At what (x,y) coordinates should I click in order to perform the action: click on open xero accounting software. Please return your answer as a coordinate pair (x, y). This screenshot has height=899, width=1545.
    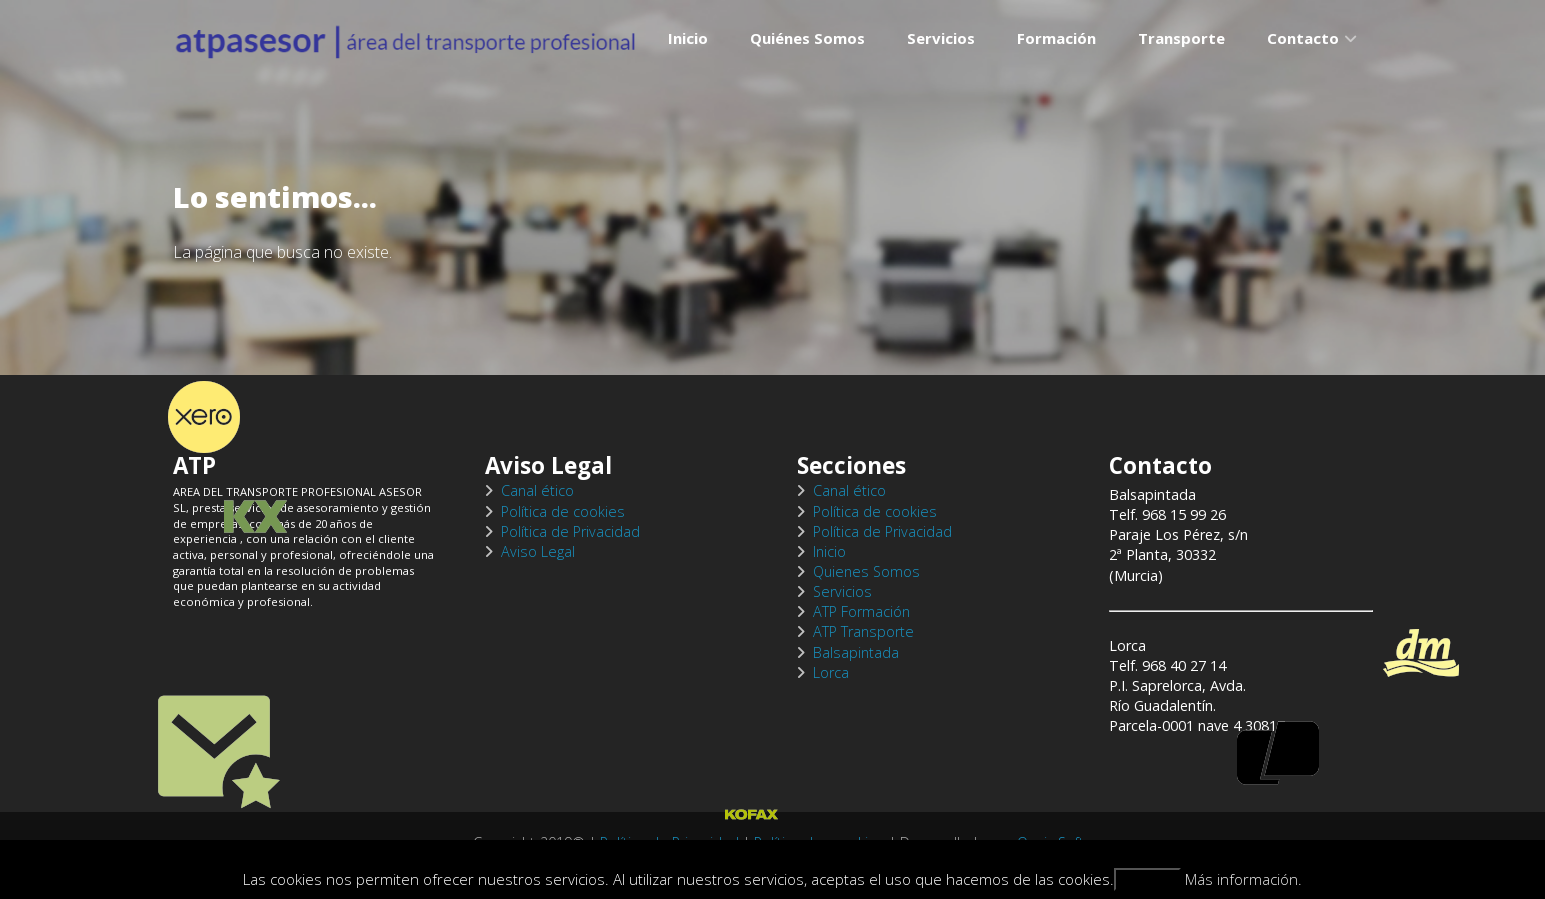
    Looking at the image, I should click on (204, 417).